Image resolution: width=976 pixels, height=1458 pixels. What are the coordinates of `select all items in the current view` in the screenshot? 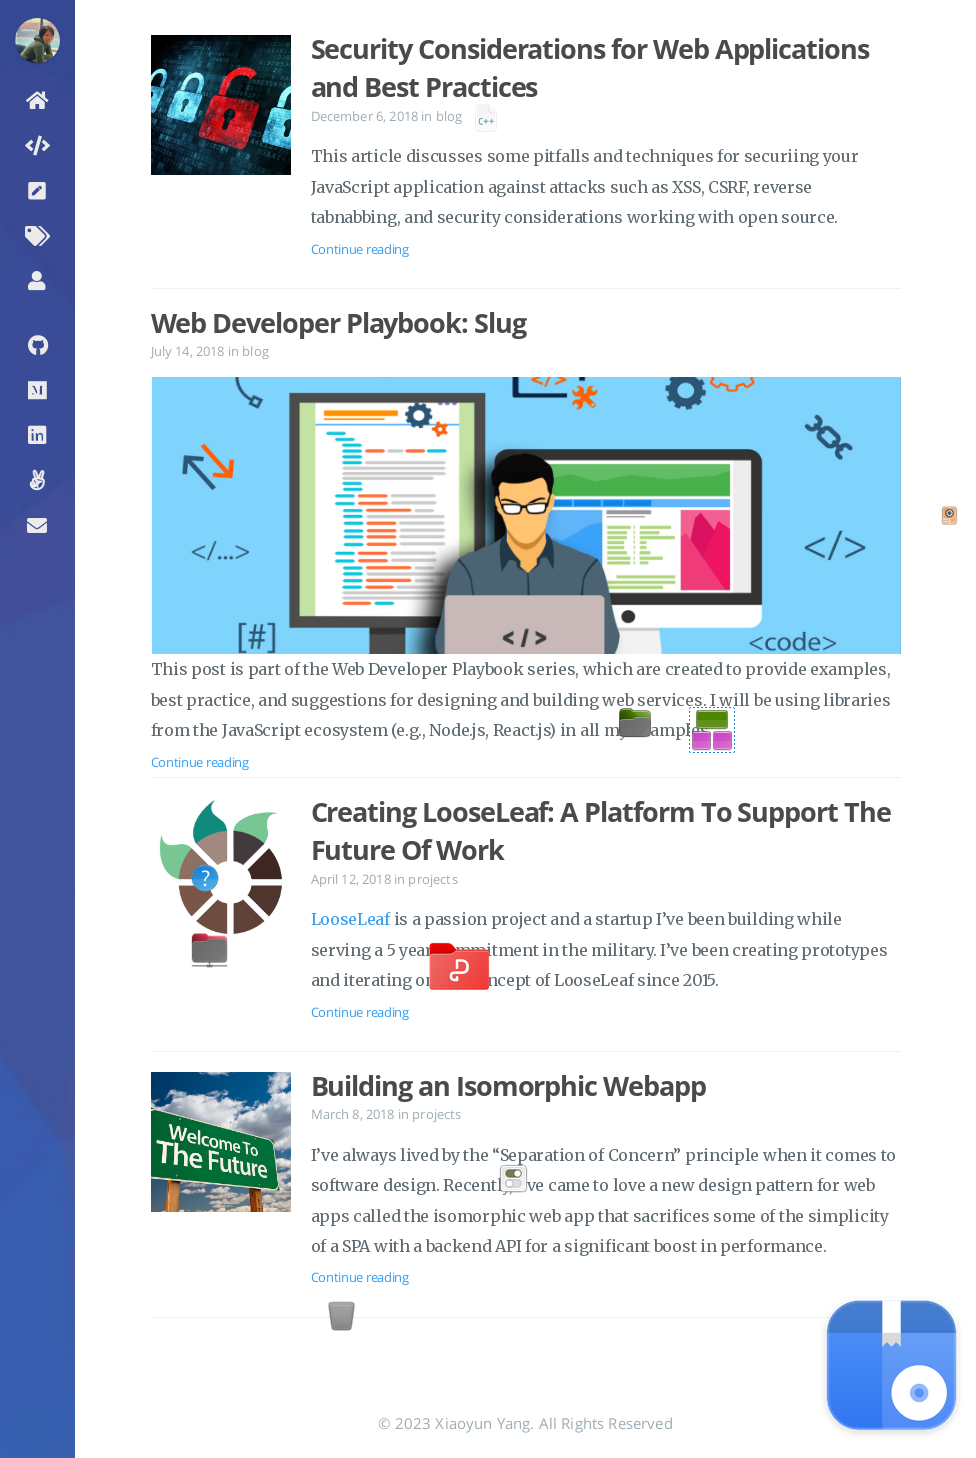 It's located at (712, 730).